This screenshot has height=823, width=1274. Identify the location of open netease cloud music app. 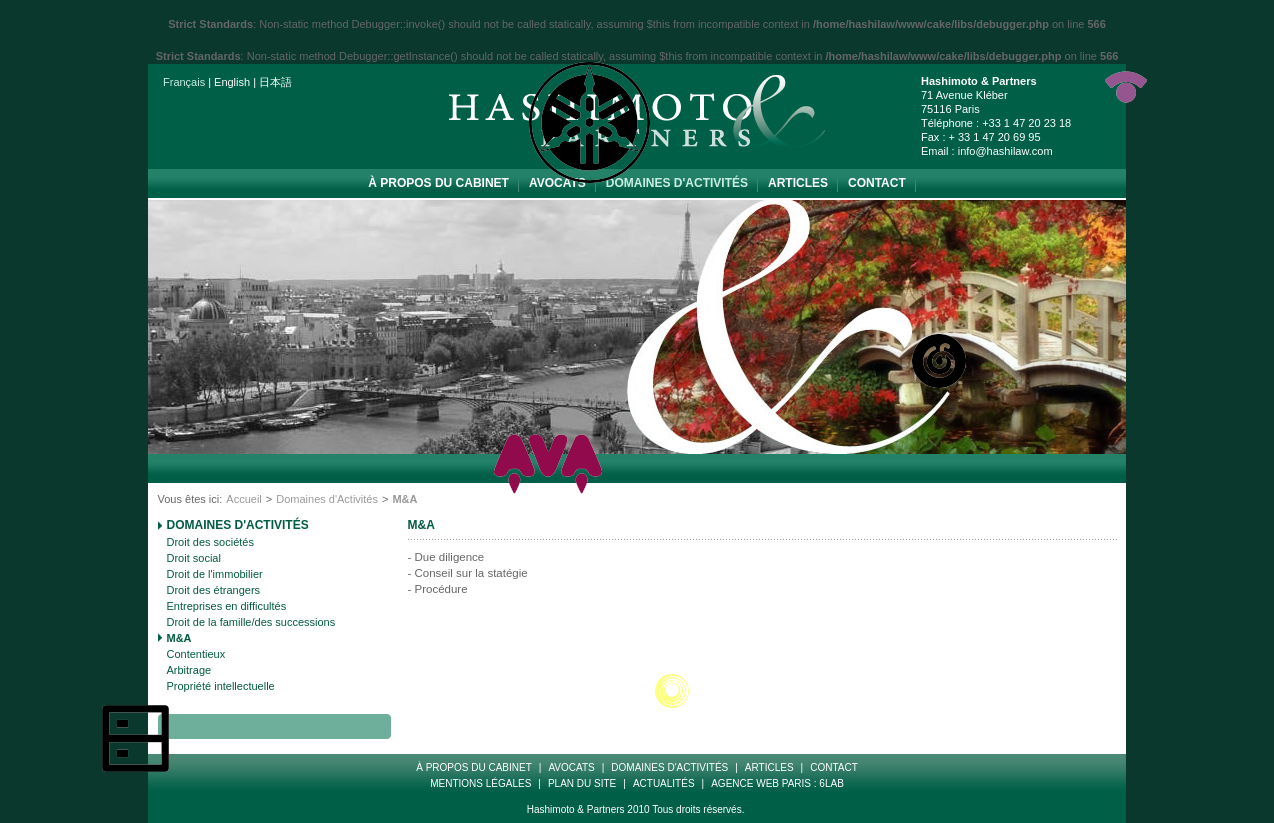
(939, 361).